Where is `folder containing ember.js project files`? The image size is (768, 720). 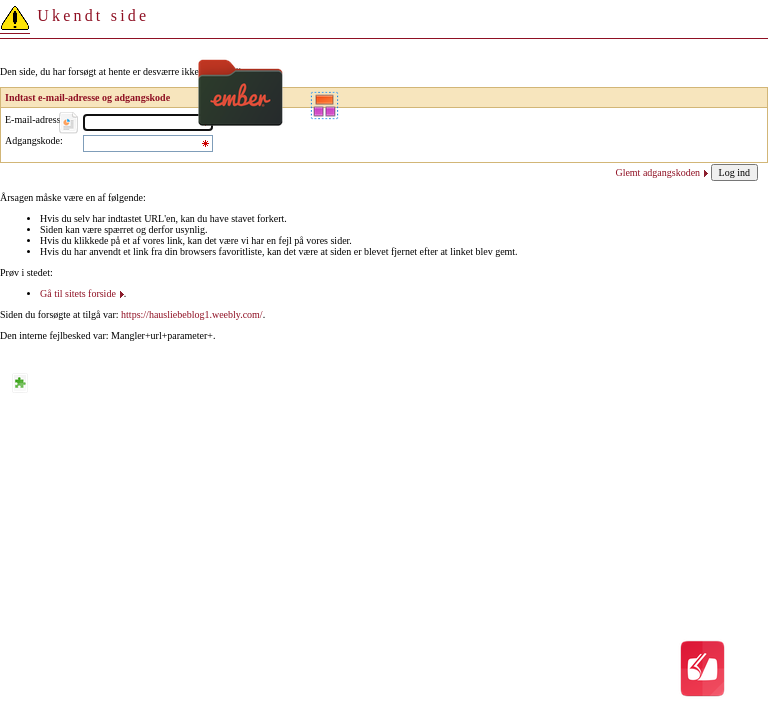
folder containing ember.js project files is located at coordinates (240, 95).